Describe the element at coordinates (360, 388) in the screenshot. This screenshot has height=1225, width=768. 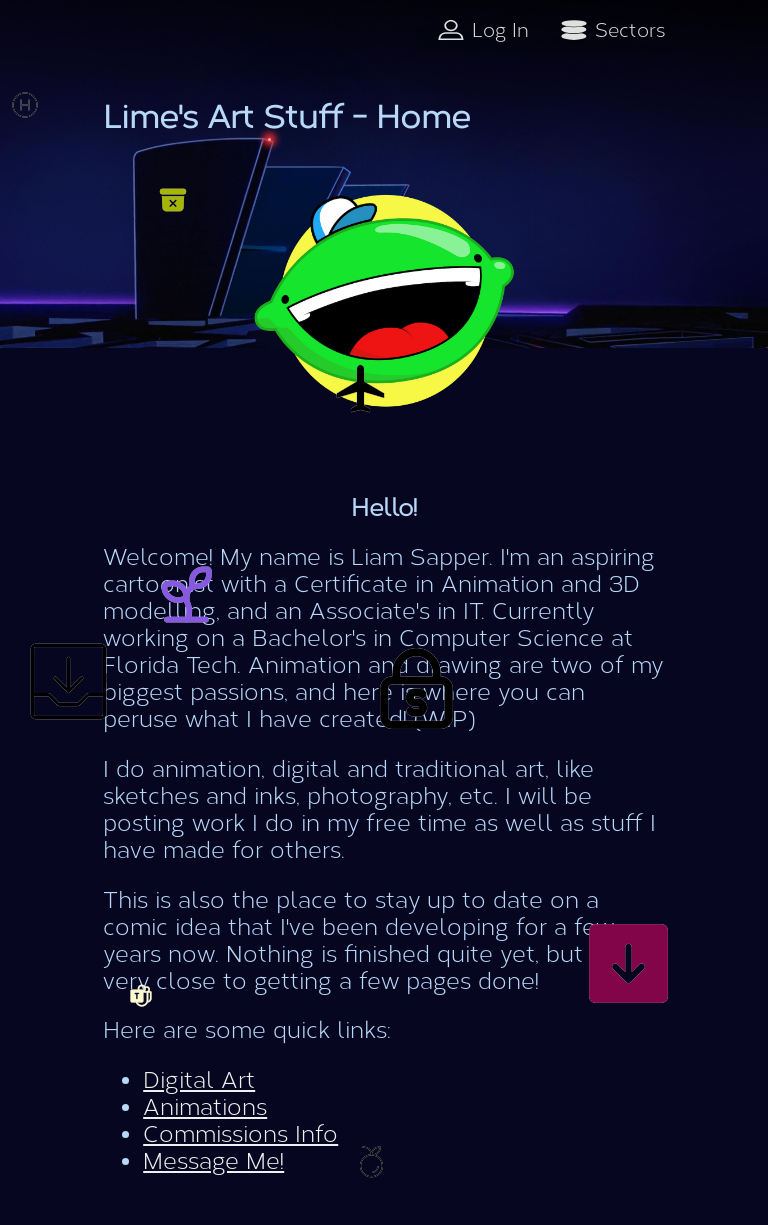
I see `access airport or flight information` at that location.